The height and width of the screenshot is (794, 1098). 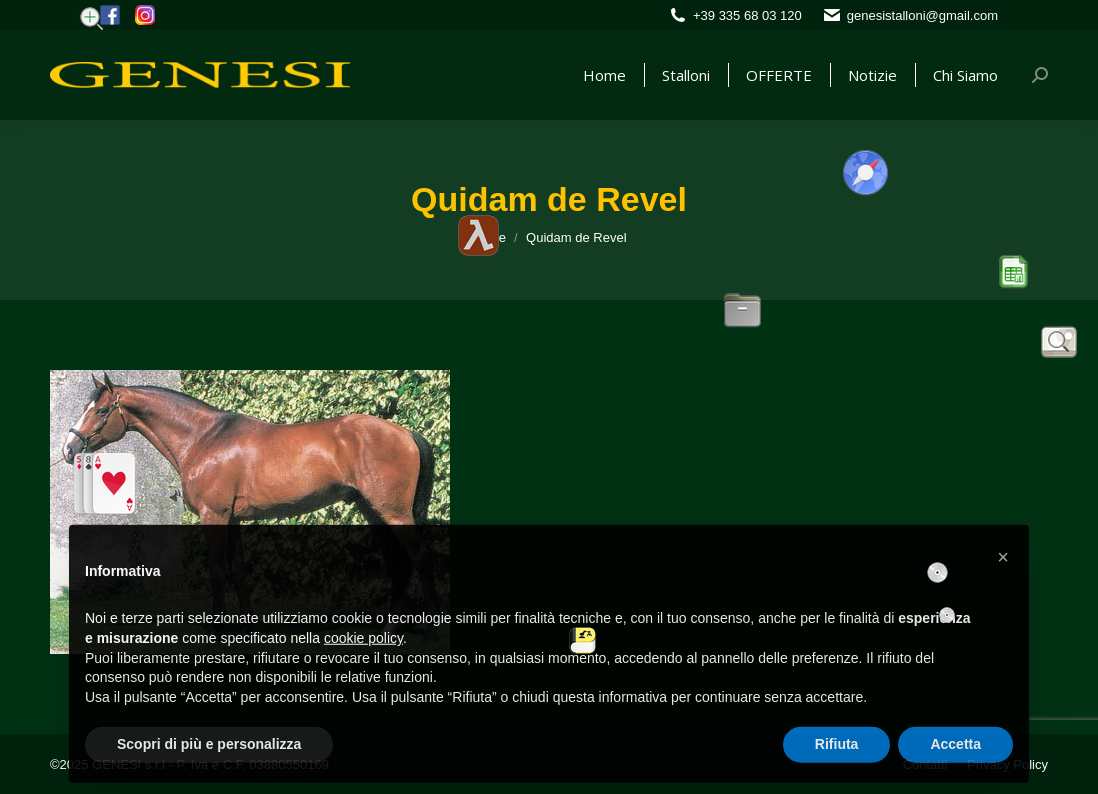 I want to click on access DVD or optical disc drive, so click(x=937, y=572).